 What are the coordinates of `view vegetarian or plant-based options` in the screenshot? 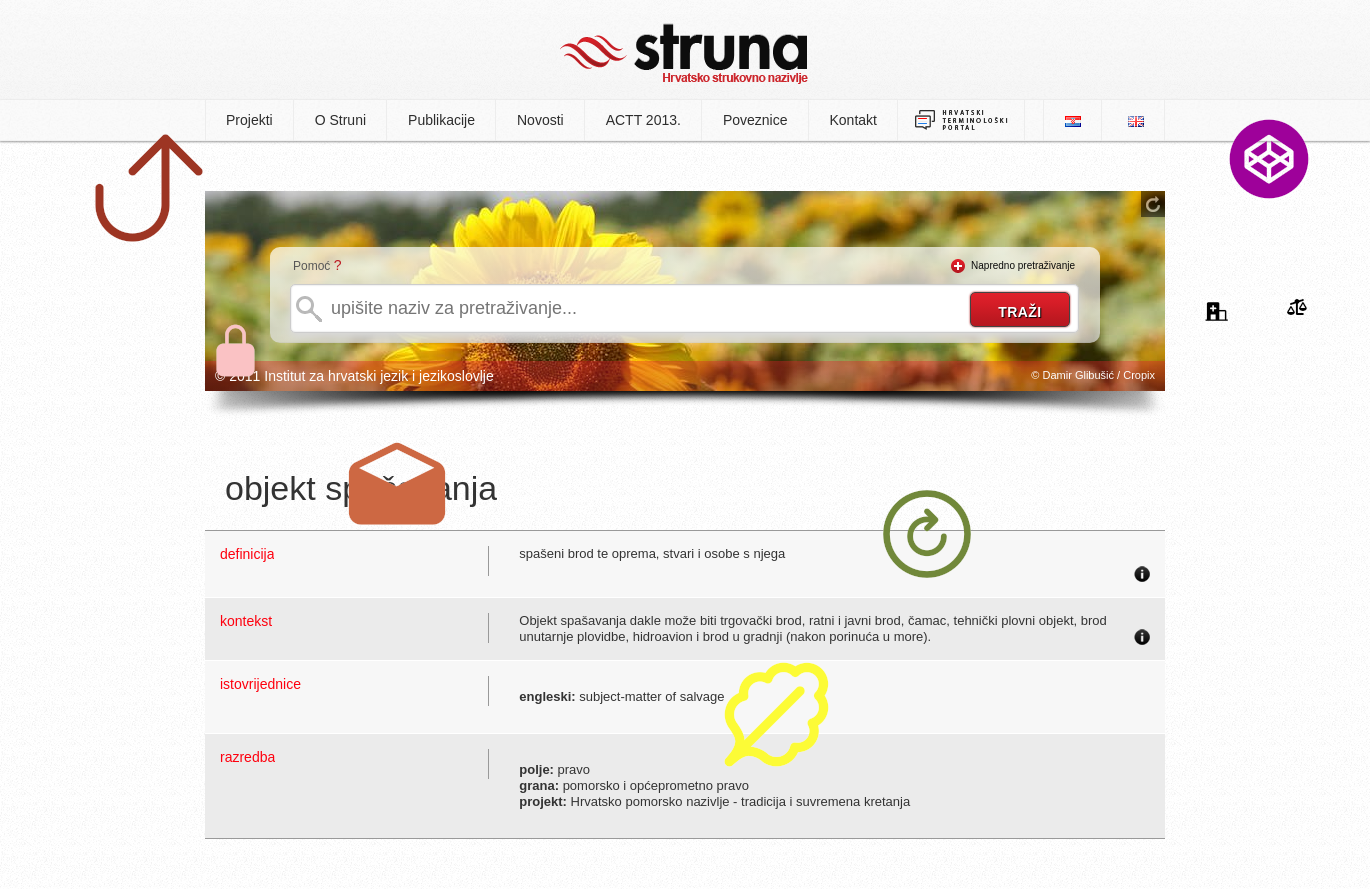 It's located at (776, 714).